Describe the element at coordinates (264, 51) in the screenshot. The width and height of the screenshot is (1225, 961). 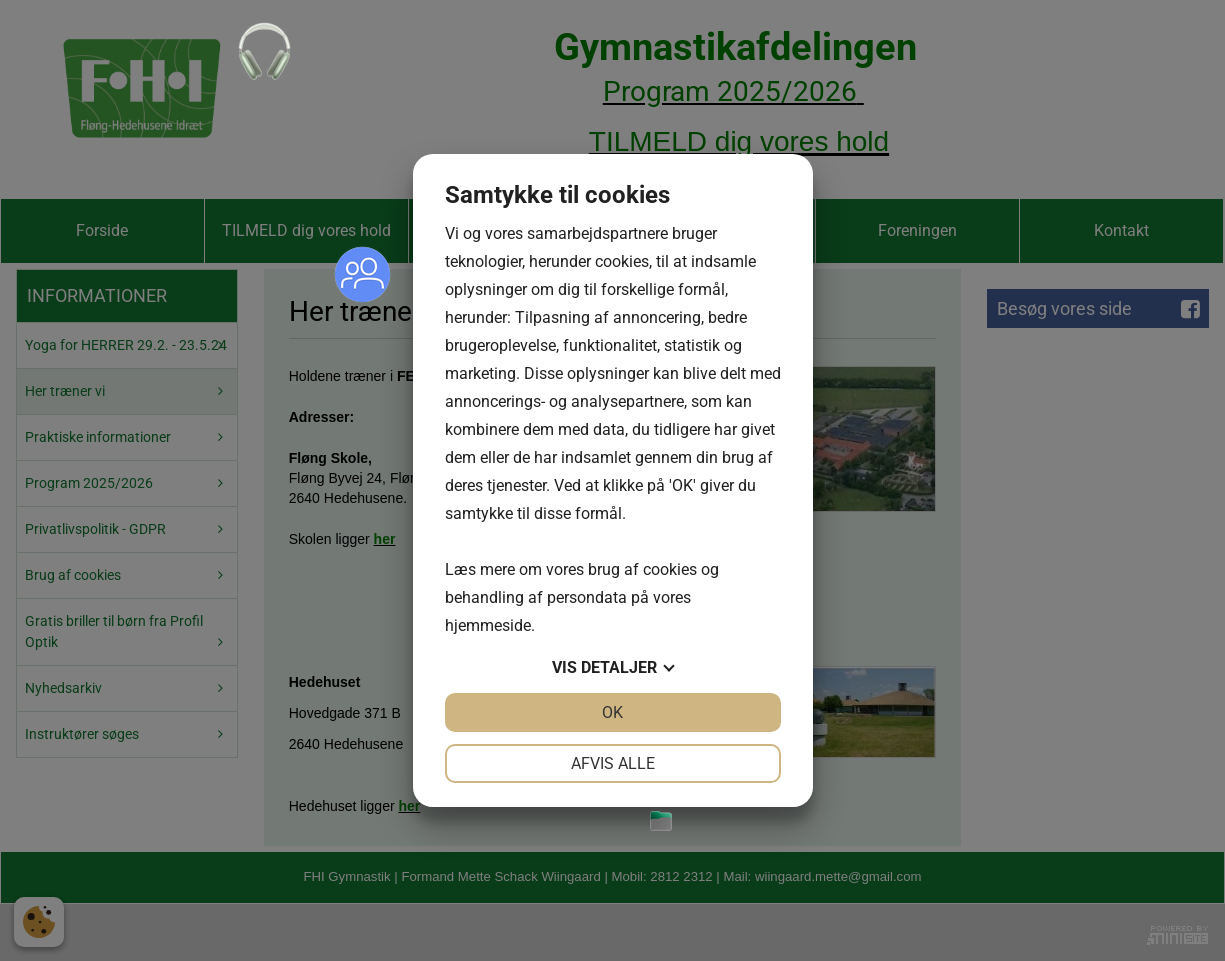
I see `bluetooth headphones connected successfully` at that location.